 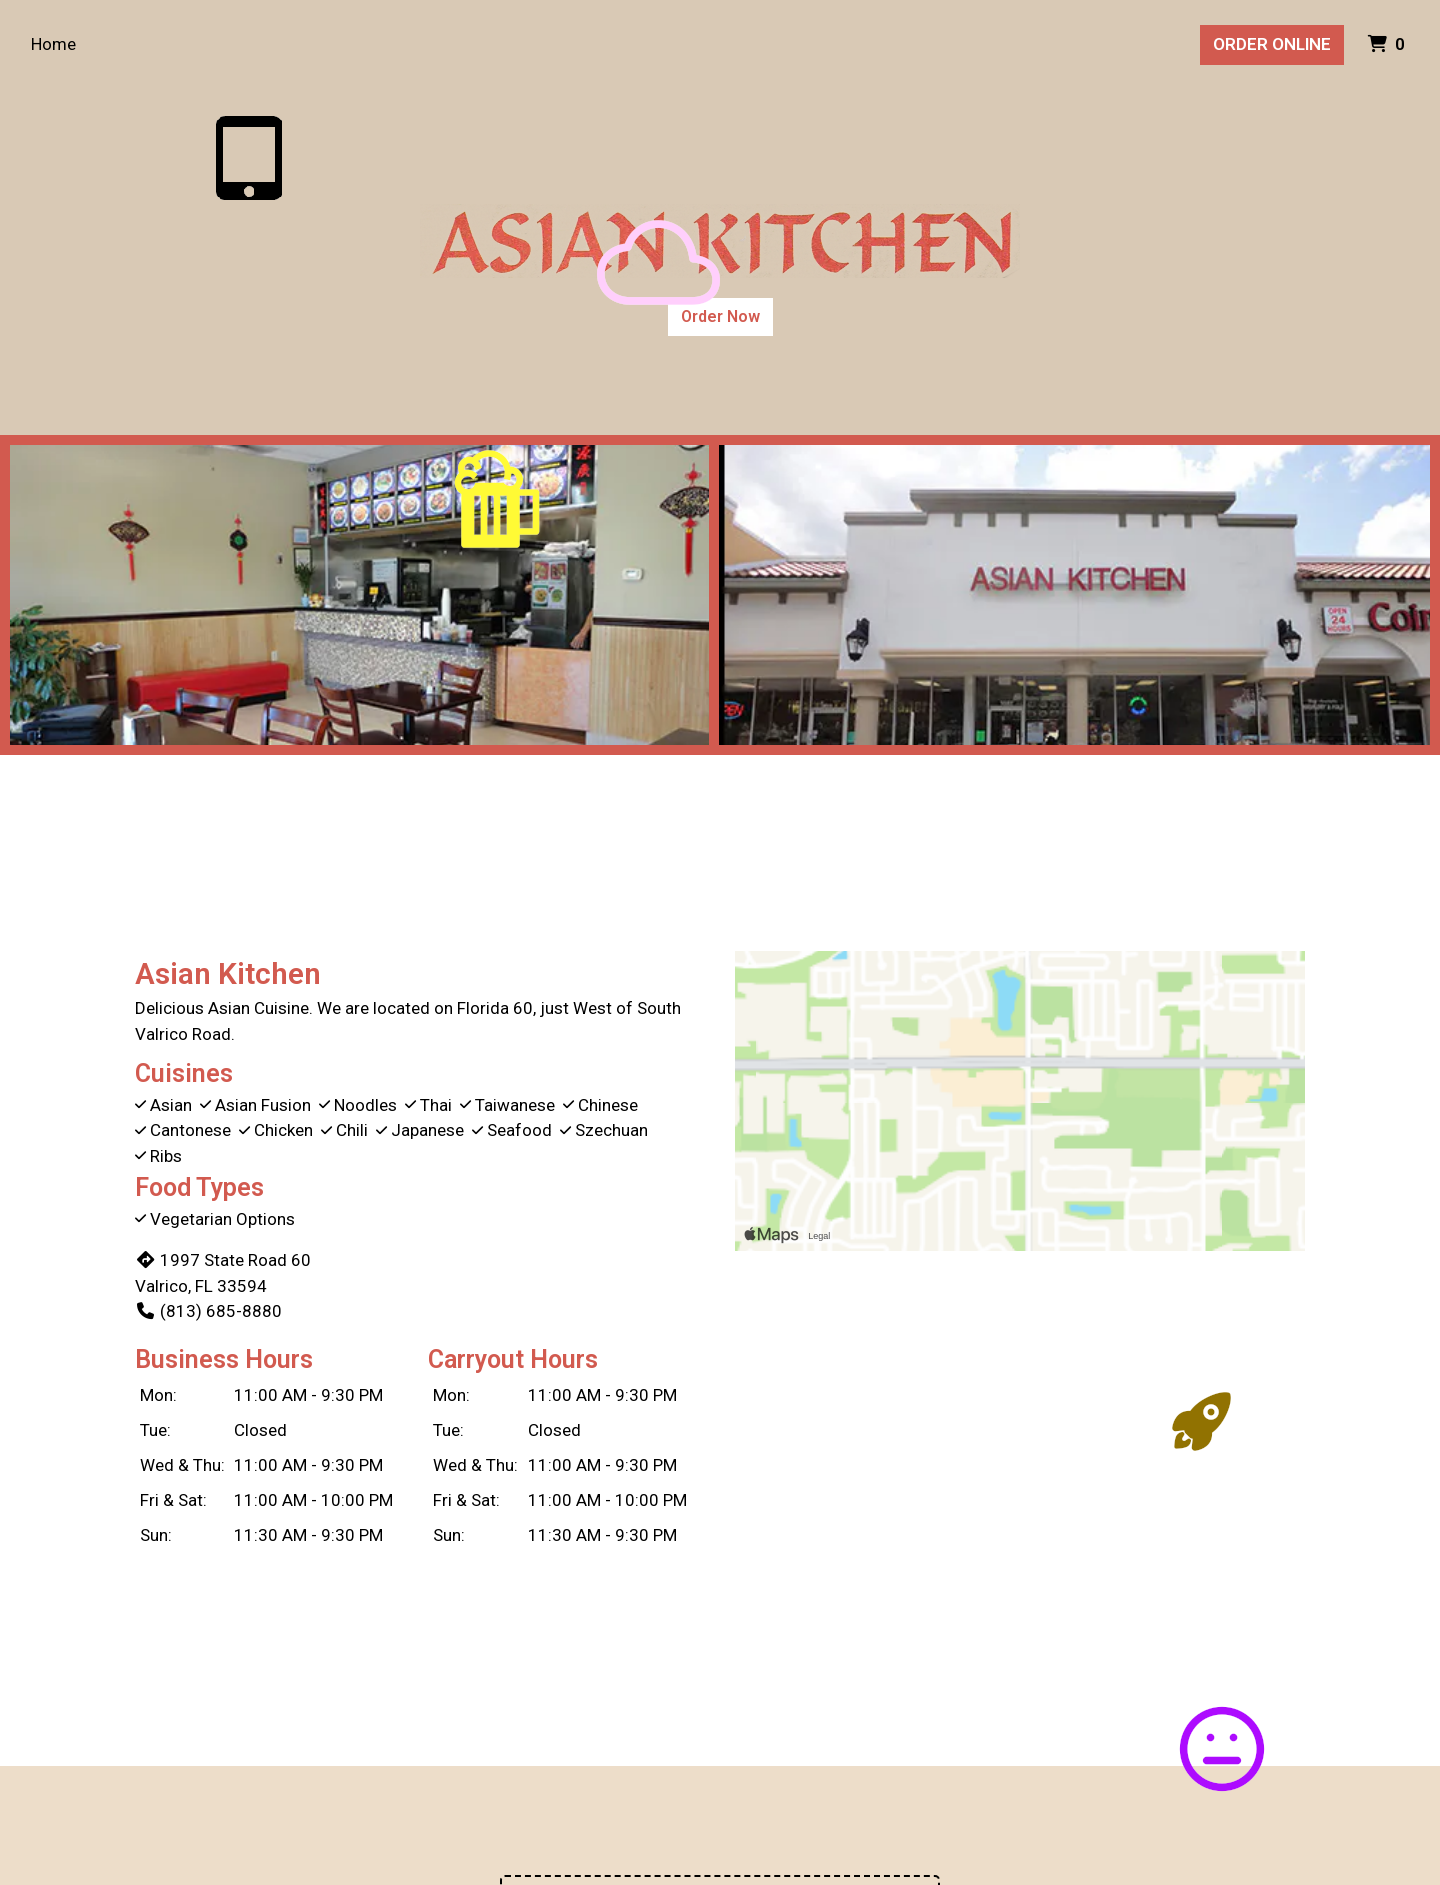 What do you see at coordinates (658, 262) in the screenshot?
I see `access cloud storage` at bounding box center [658, 262].